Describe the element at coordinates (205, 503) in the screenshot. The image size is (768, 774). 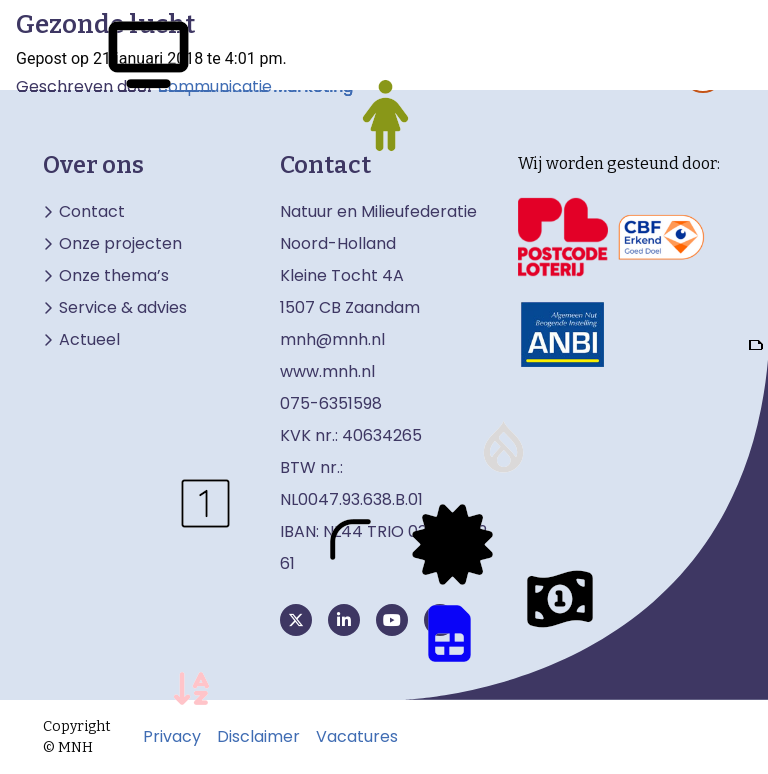
I see `indicates the first step in a process` at that location.